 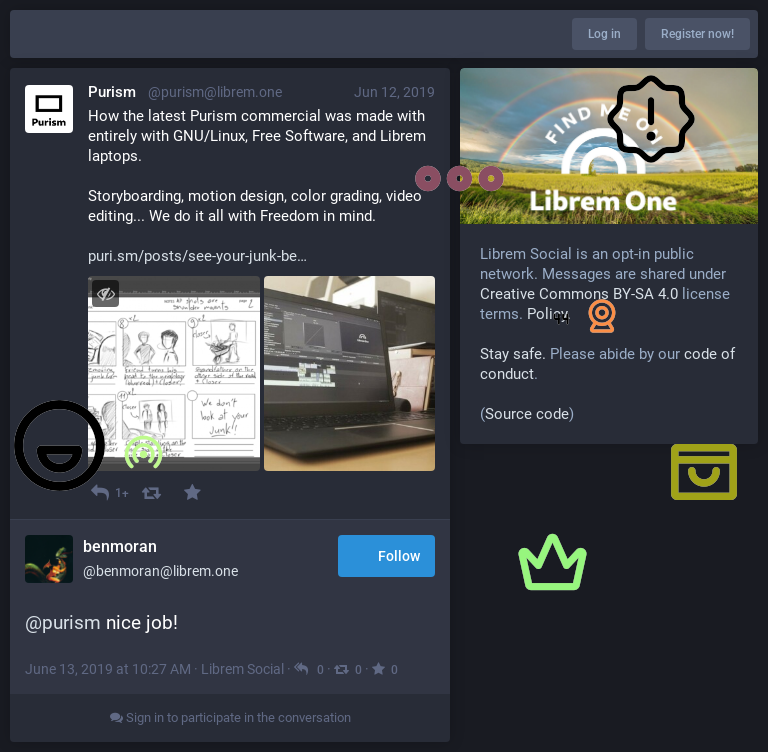 I want to click on open funimation streaming app, so click(x=59, y=445).